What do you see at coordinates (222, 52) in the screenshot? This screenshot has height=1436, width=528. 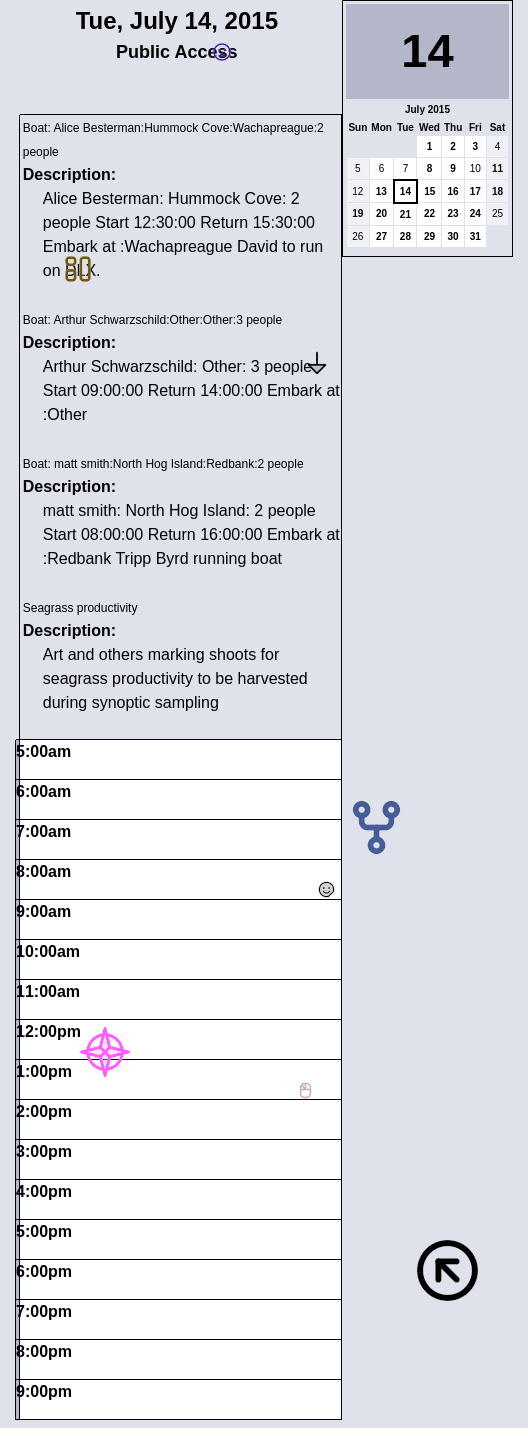 I see `indicates negative feedback or dissatisfaction` at bounding box center [222, 52].